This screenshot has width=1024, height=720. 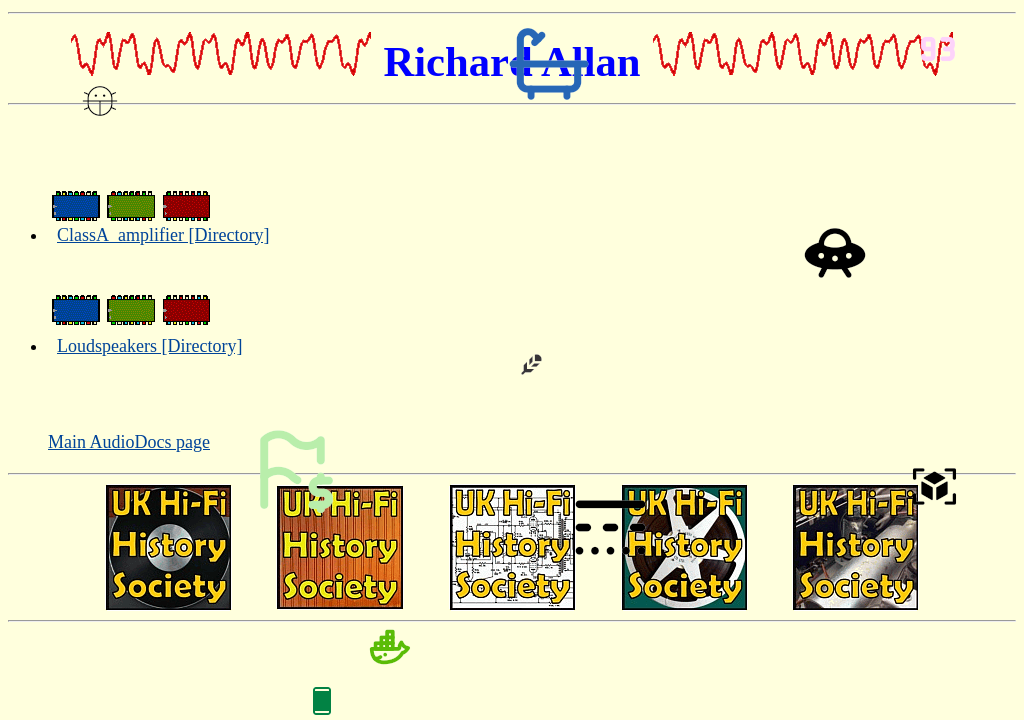 What do you see at coordinates (835, 253) in the screenshot?
I see `access sci-fi or space-themed content` at bounding box center [835, 253].